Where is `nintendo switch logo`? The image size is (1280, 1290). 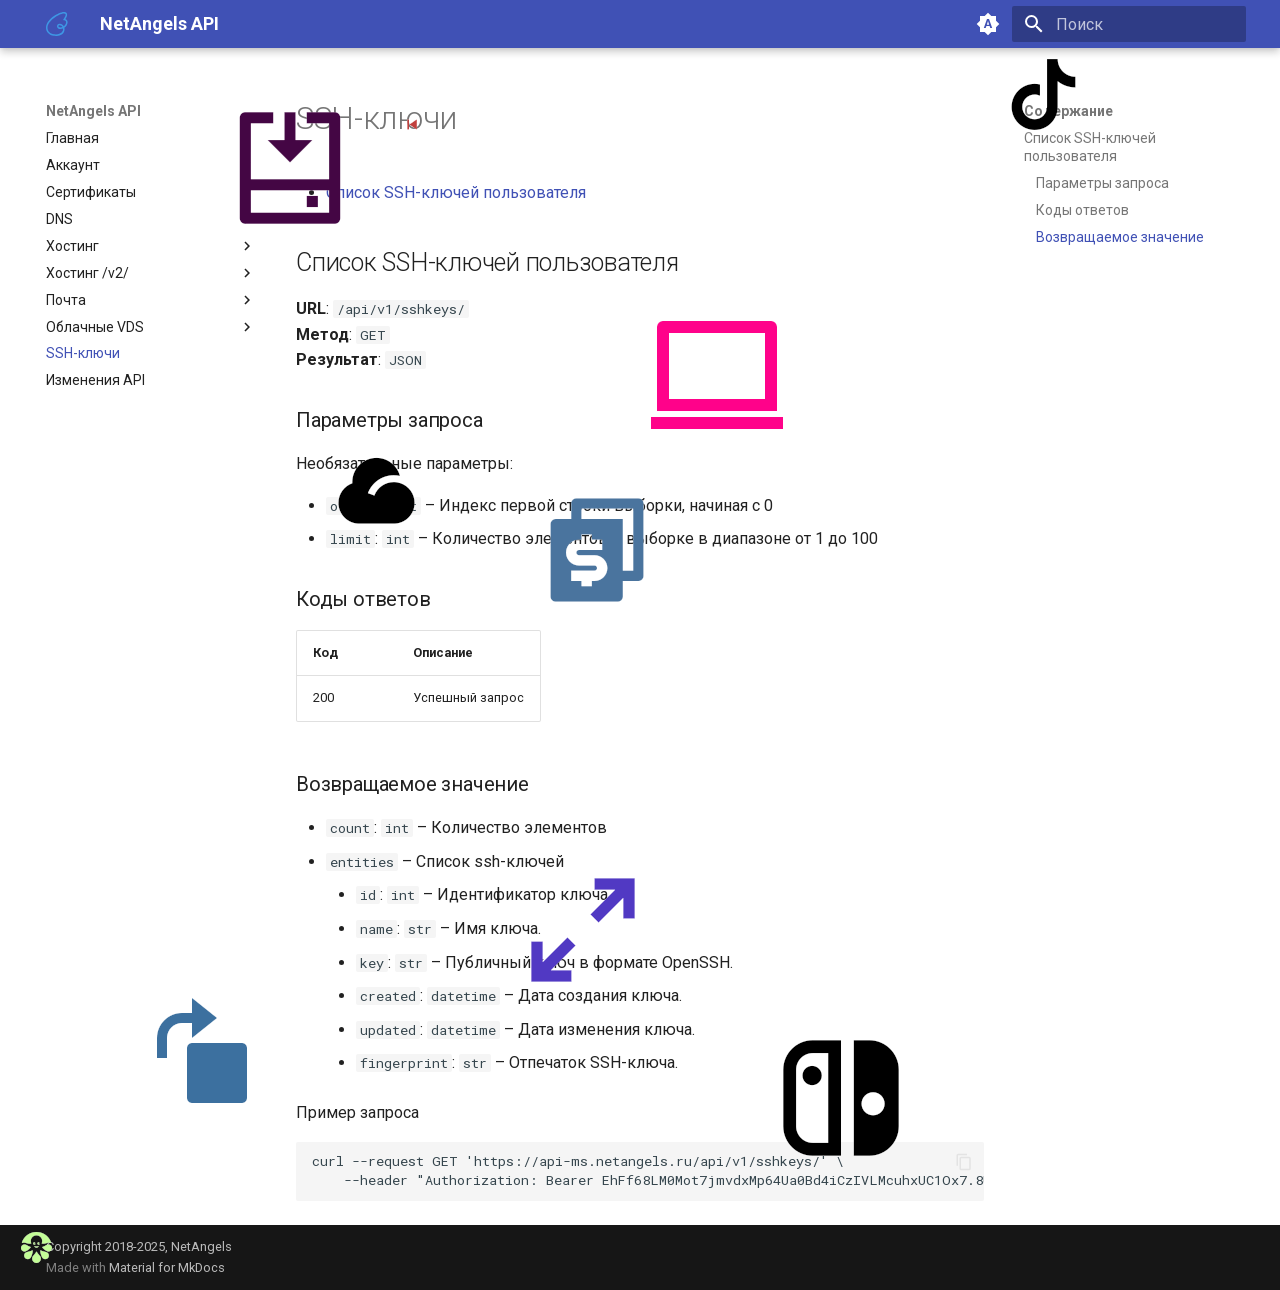
nintendo switch logo is located at coordinates (841, 1098).